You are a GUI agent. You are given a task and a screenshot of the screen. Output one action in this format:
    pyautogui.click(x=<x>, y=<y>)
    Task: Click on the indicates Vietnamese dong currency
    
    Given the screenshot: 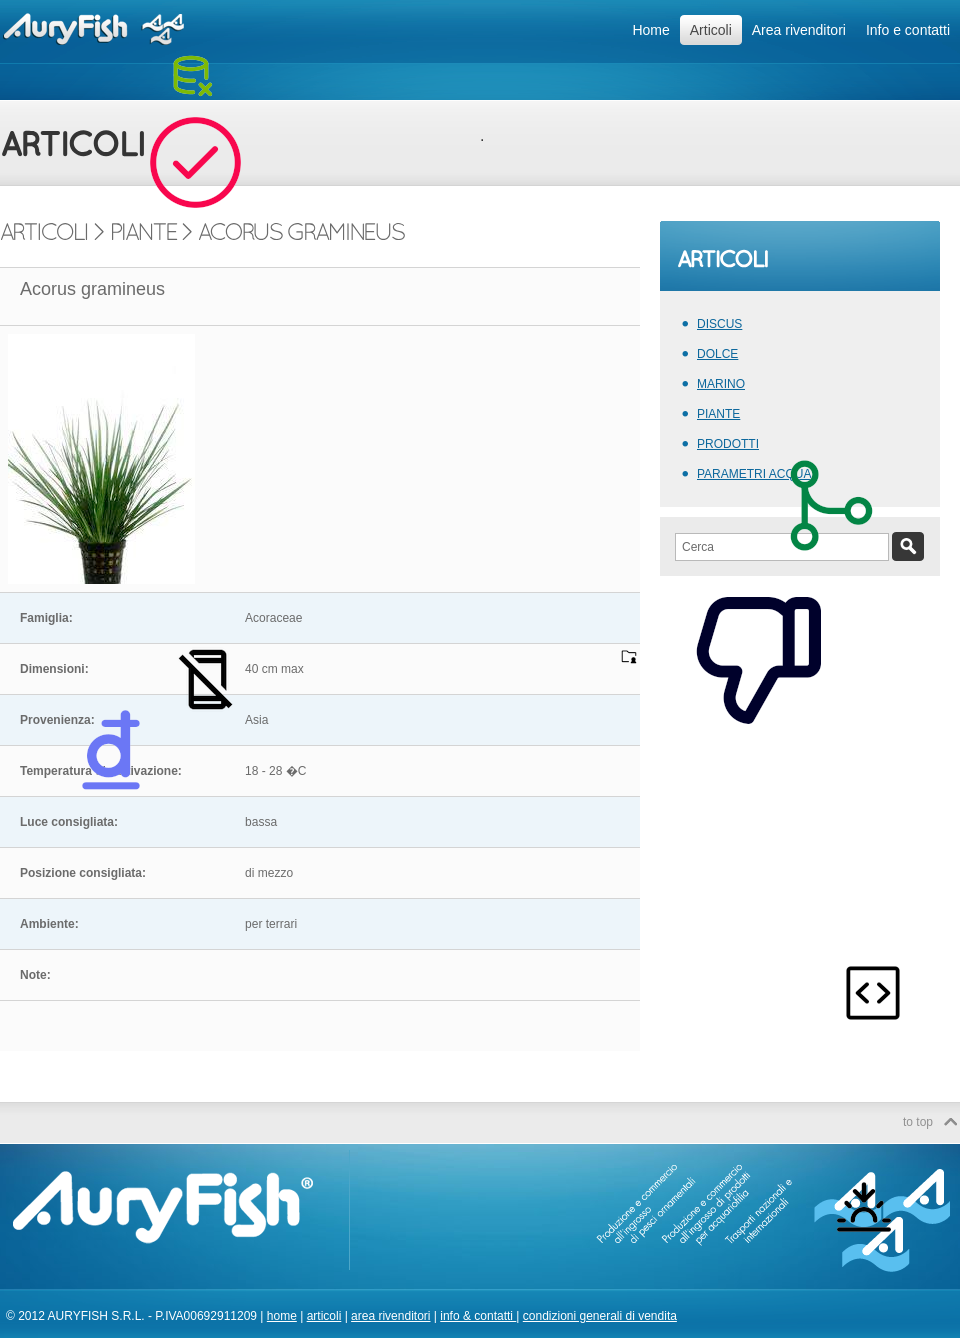 What is the action you would take?
    pyautogui.click(x=111, y=751)
    